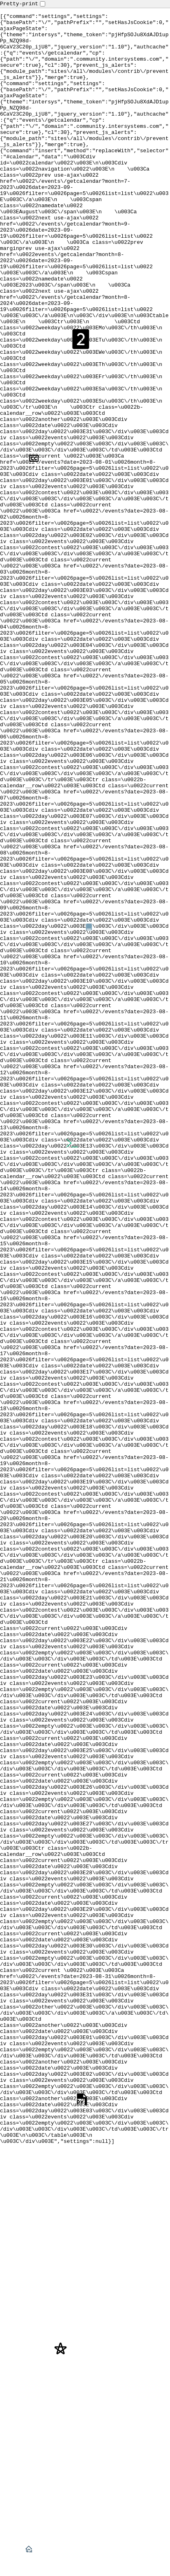 This screenshot has height=2576, width=170. What do you see at coordinates (29, 2549) in the screenshot?
I see `smart home connectivity status` at bounding box center [29, 2549].